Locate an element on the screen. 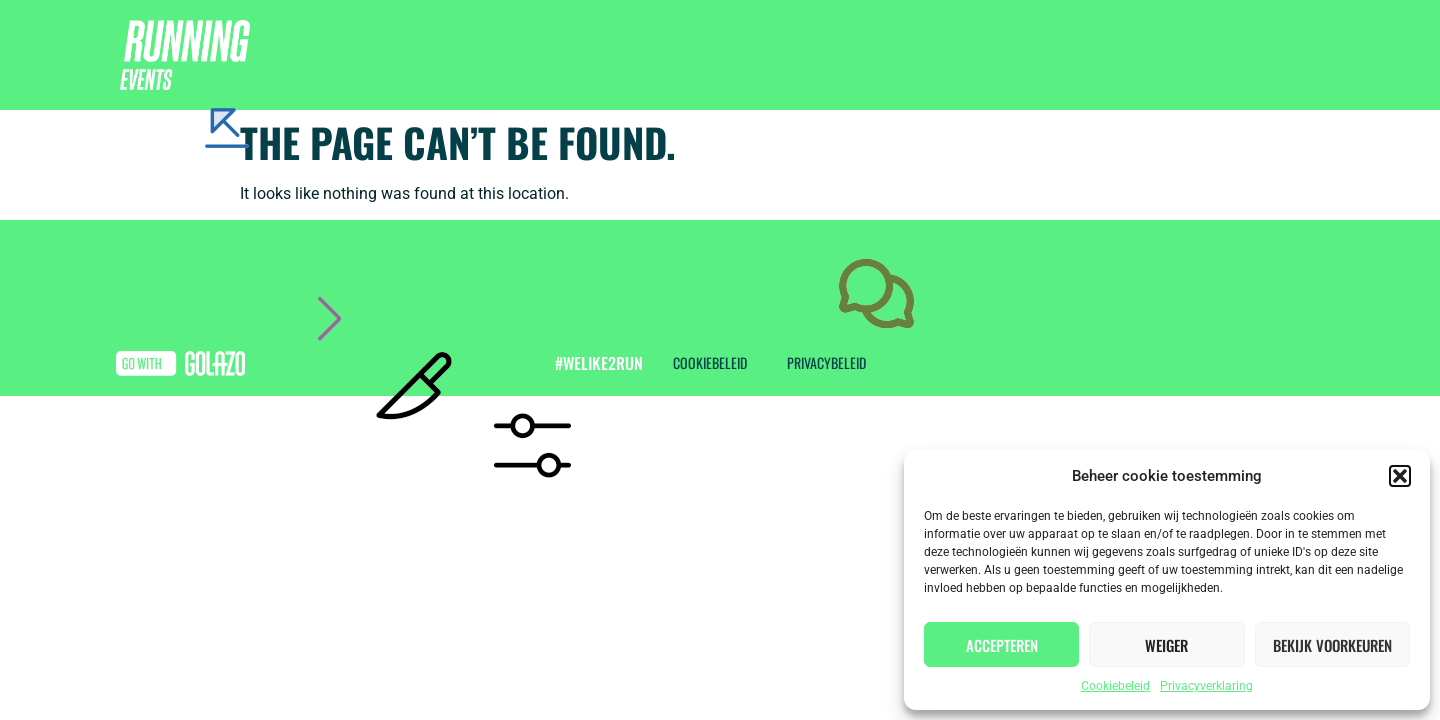  navigate to the top-left or beginning of content is located at coordinates (225, 128).